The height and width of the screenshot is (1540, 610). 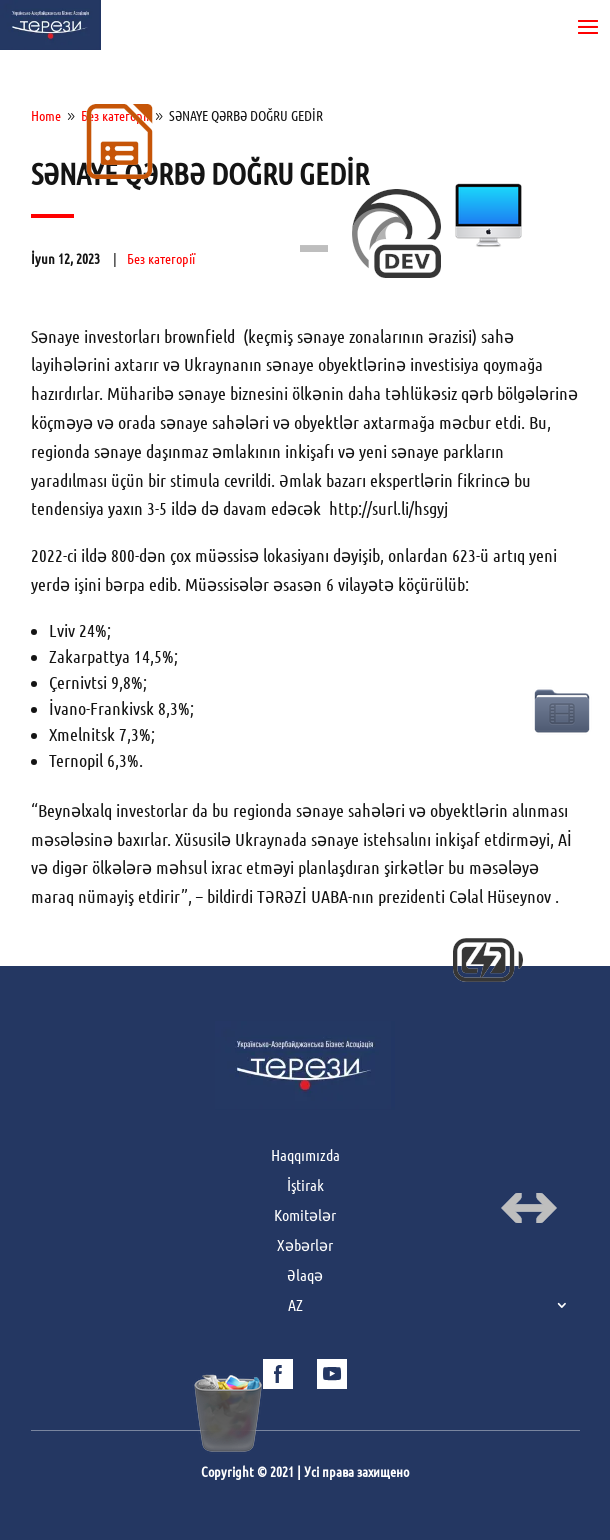 I want to click on open your videos folder, so click(x=562, y=711).